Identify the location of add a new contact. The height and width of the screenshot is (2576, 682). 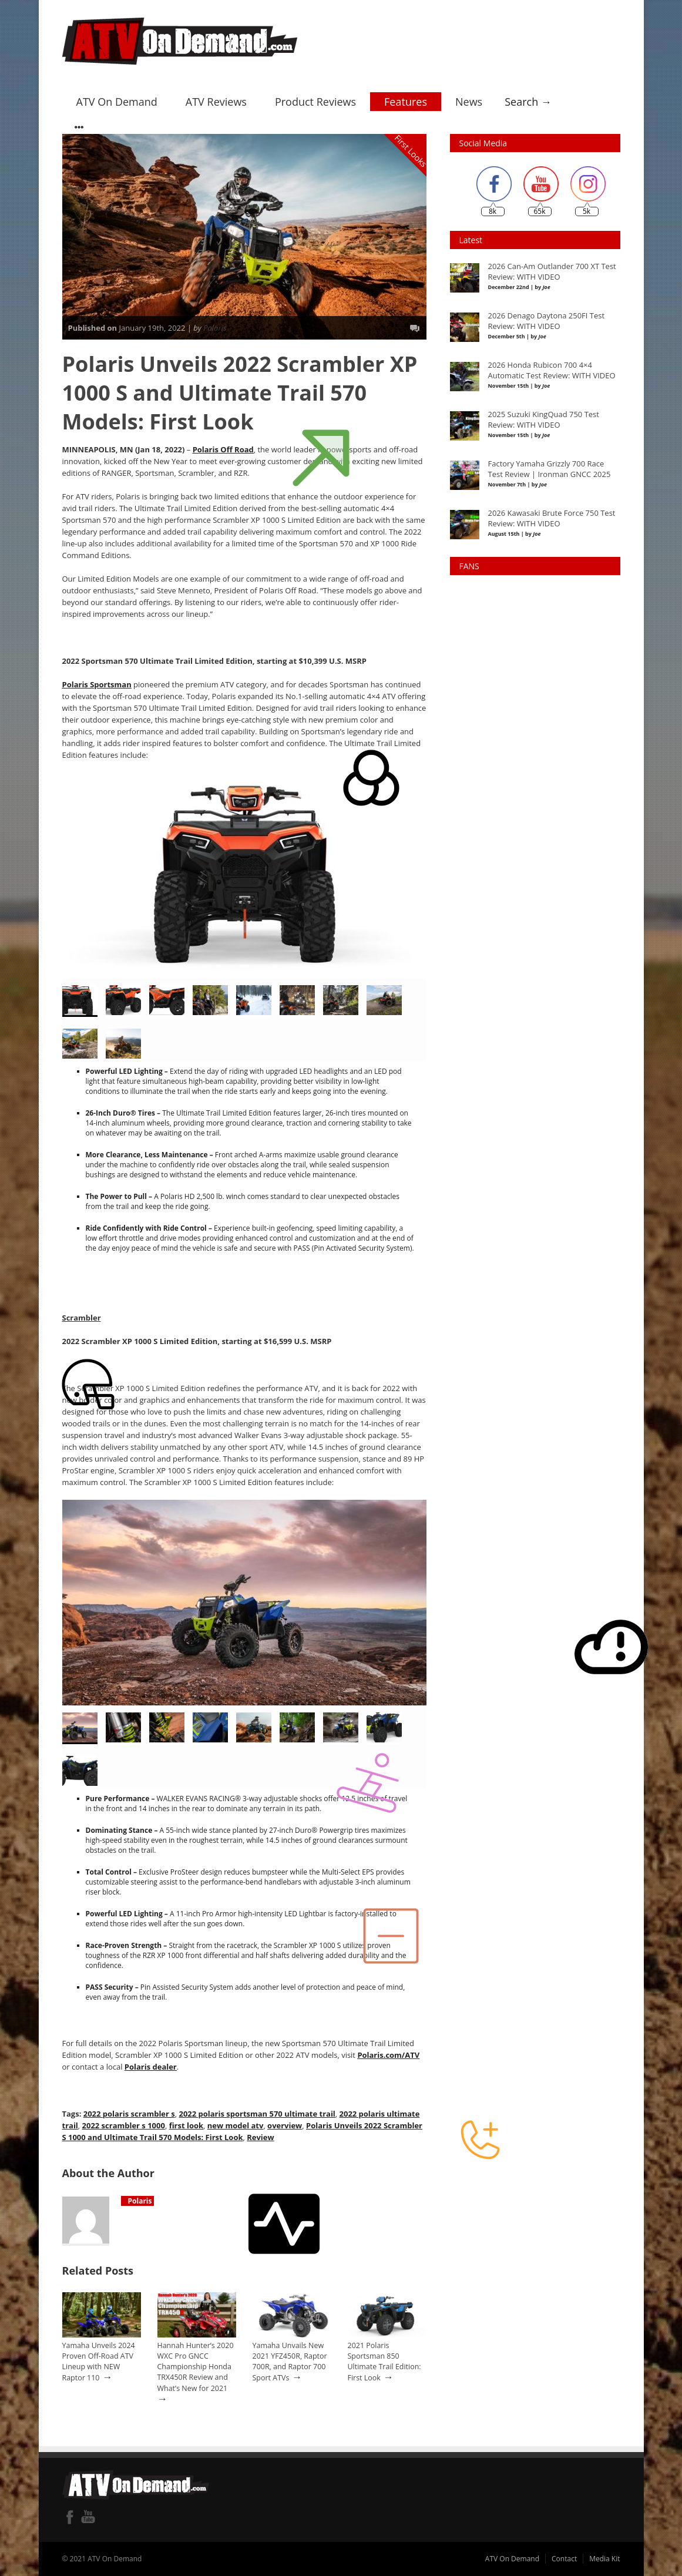
(481, 2139).